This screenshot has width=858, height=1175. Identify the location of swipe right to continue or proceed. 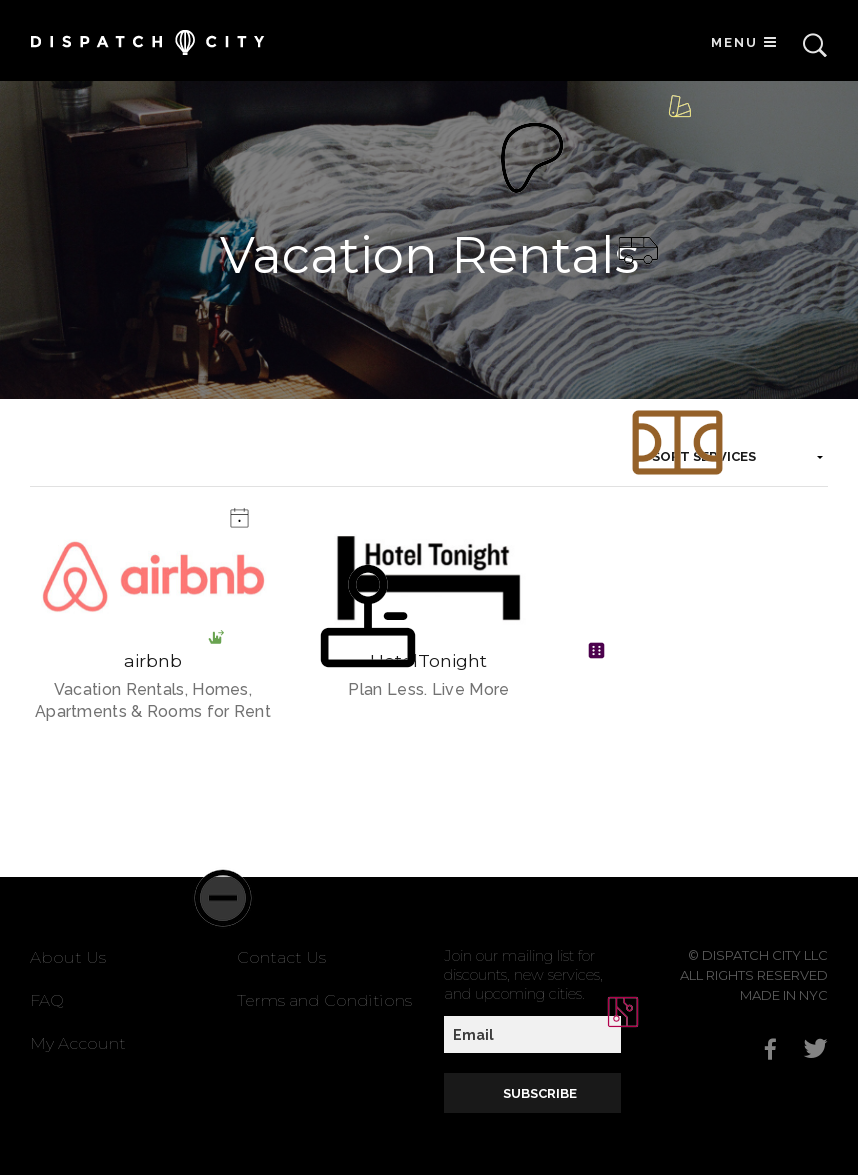
(215, 637).